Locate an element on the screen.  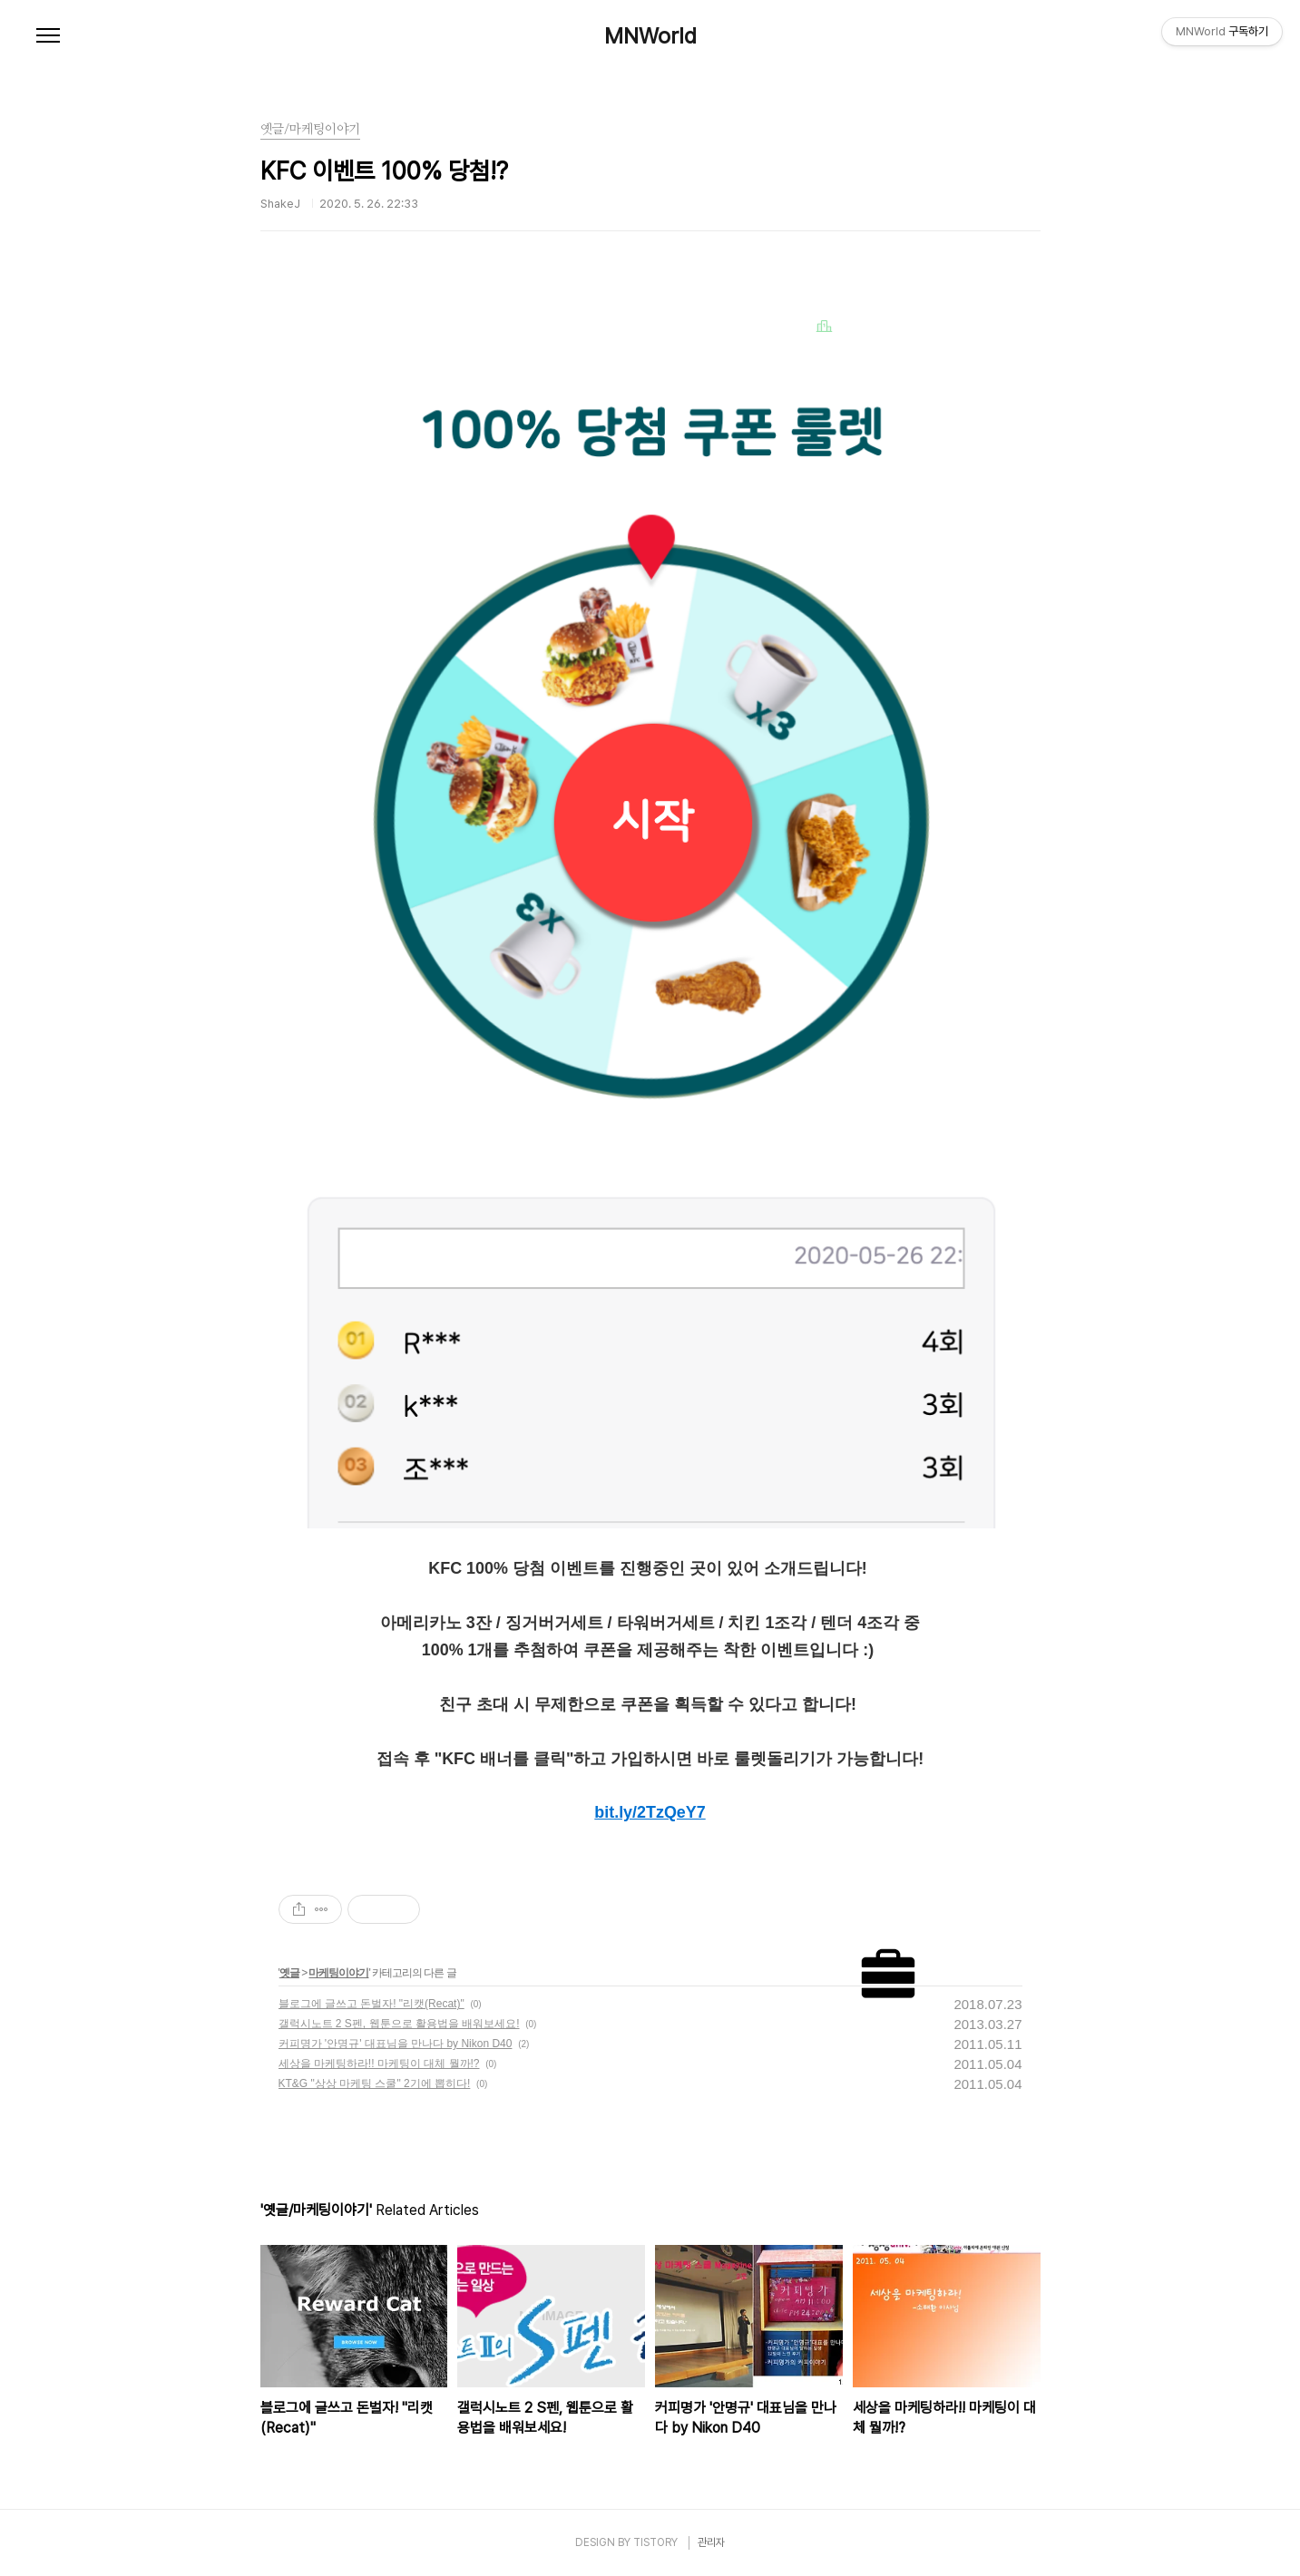
access work or business documents is located at coordinates (888, 1976).